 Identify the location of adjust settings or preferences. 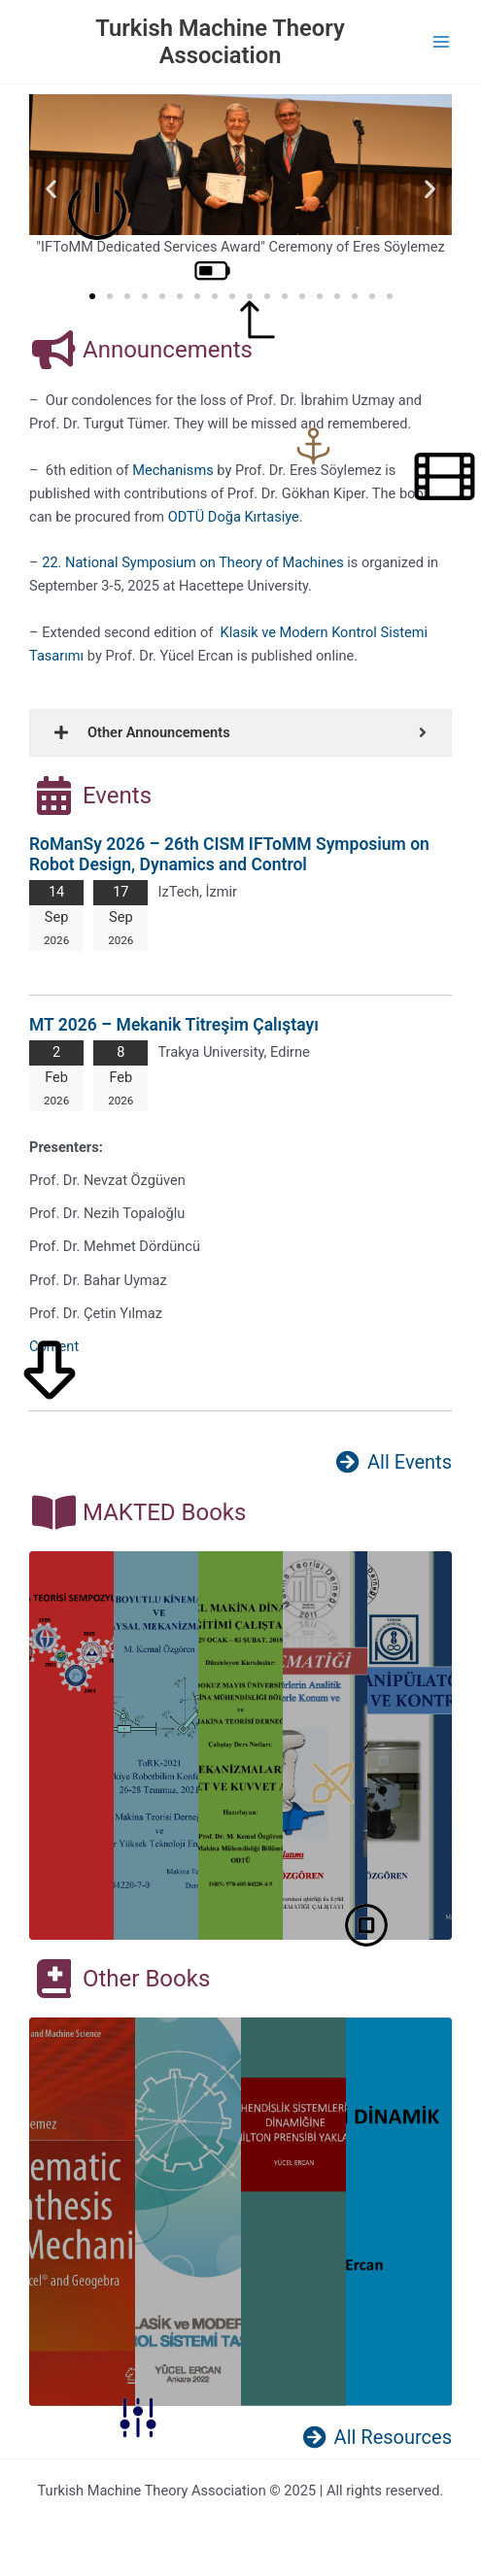
(138, 2418).